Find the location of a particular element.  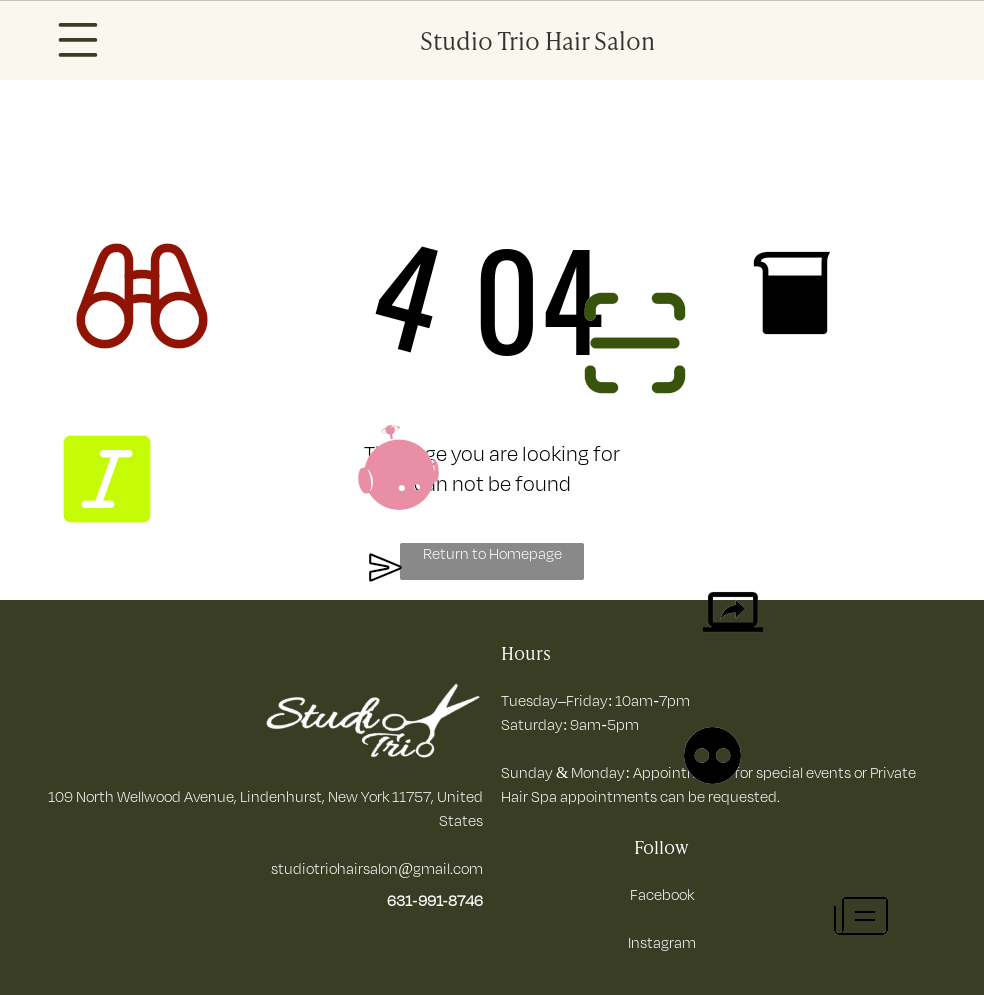

open Flickr app is located at coordinates (712, 755).